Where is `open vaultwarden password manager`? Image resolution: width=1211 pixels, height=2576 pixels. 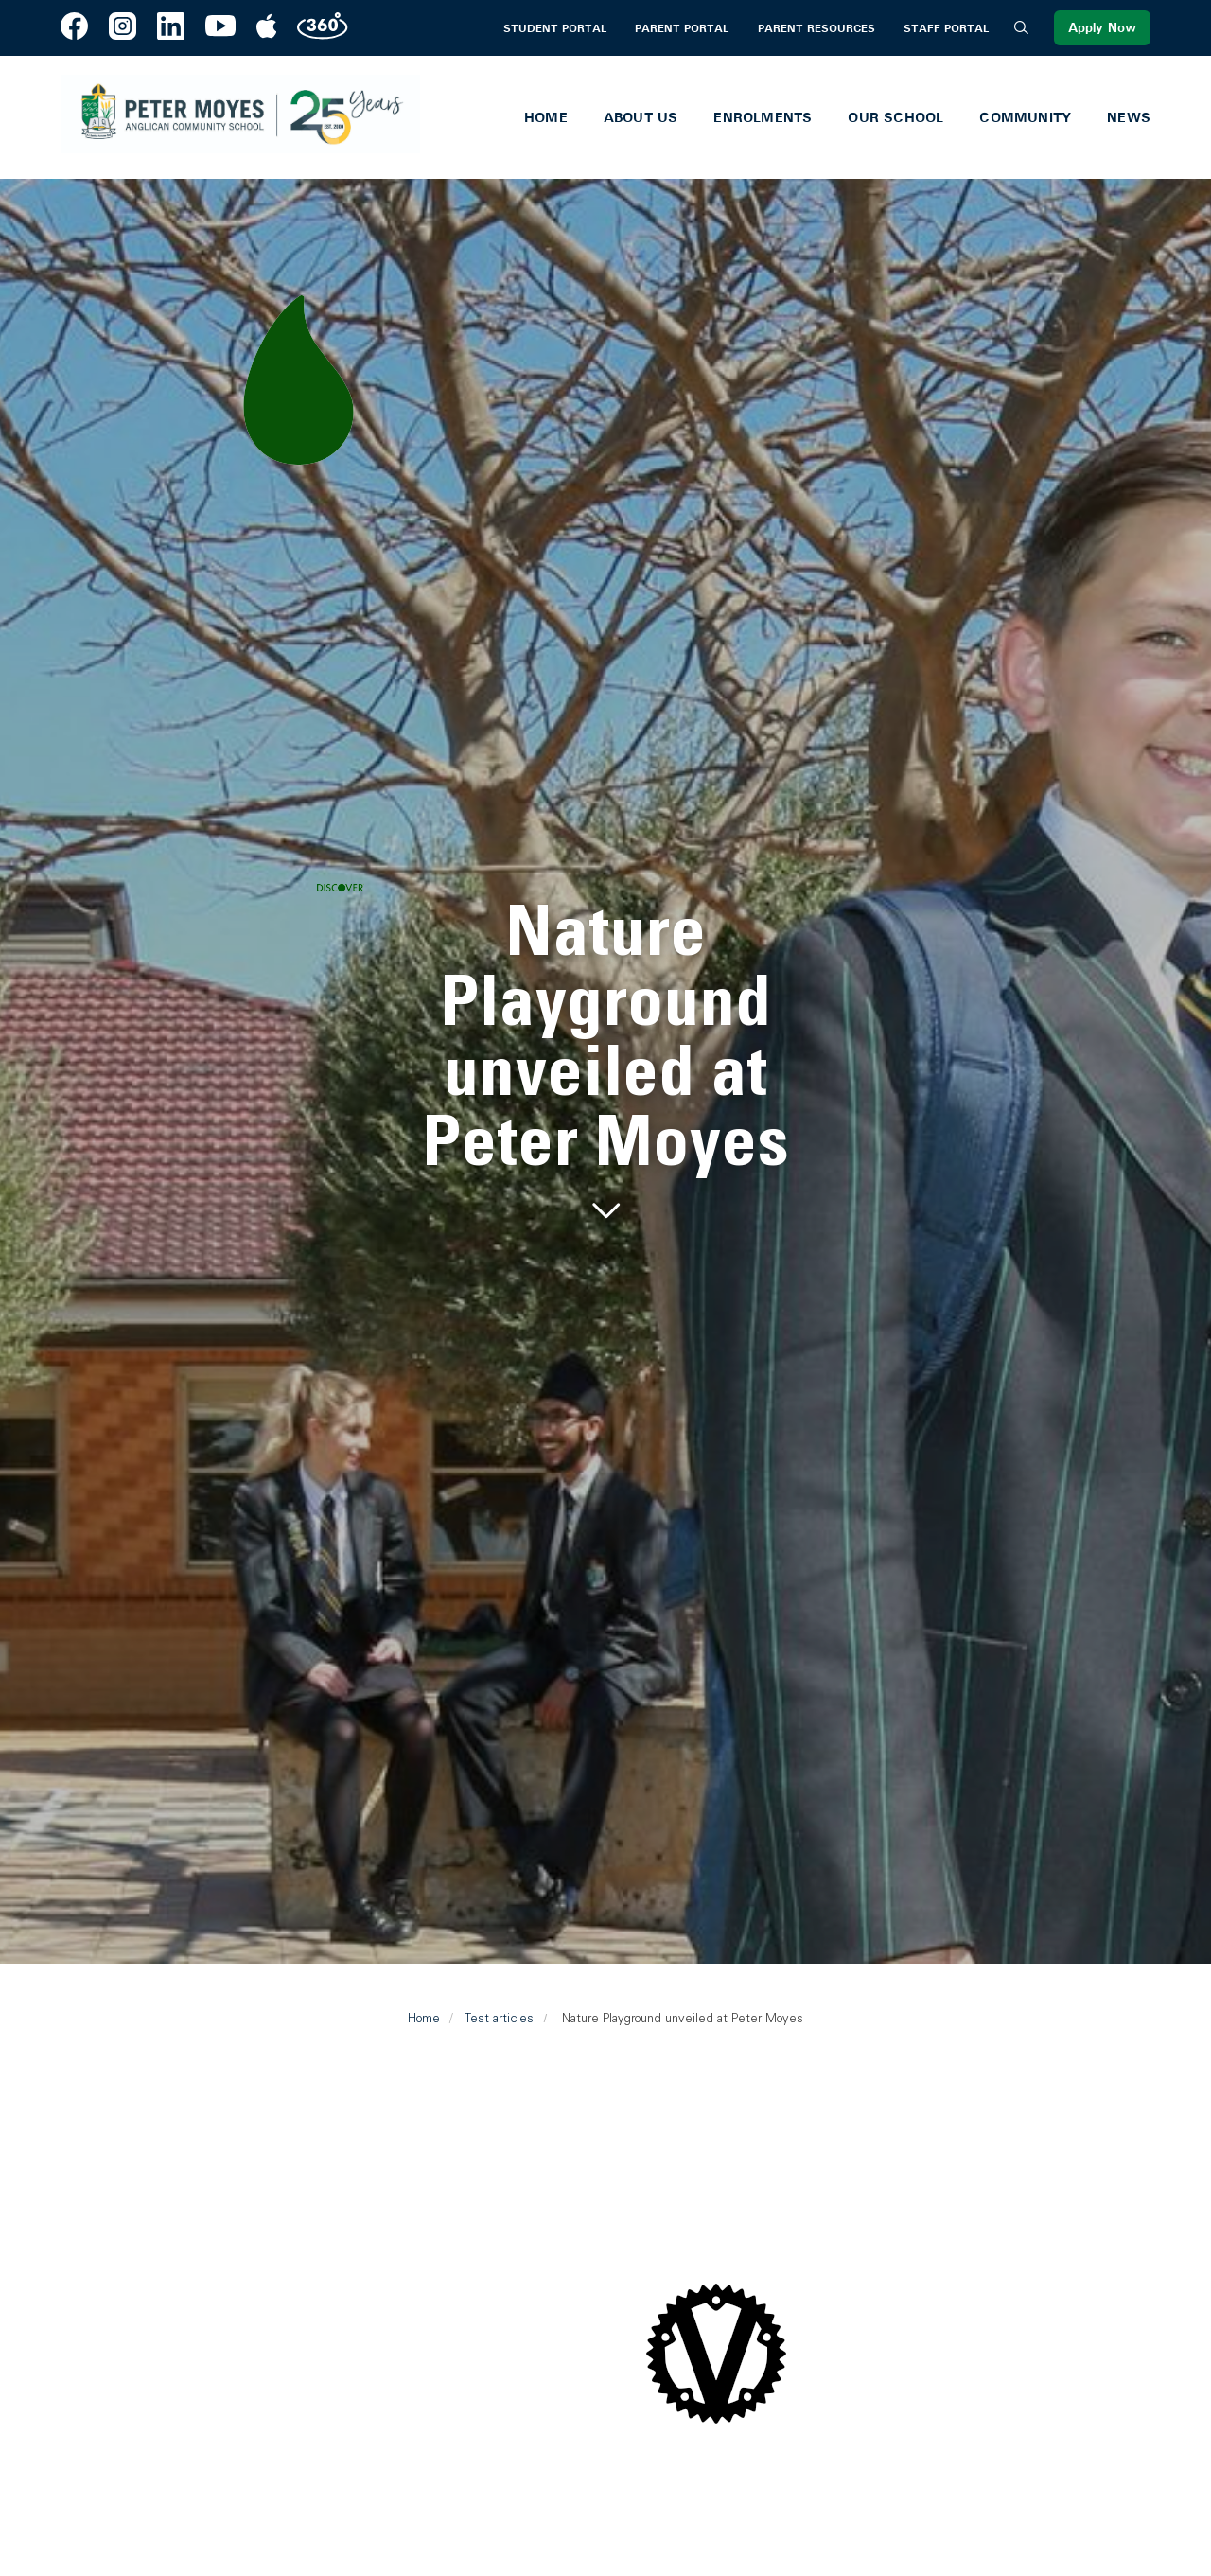 open vaultwarden password manager is located at coordinates (716, 2354).